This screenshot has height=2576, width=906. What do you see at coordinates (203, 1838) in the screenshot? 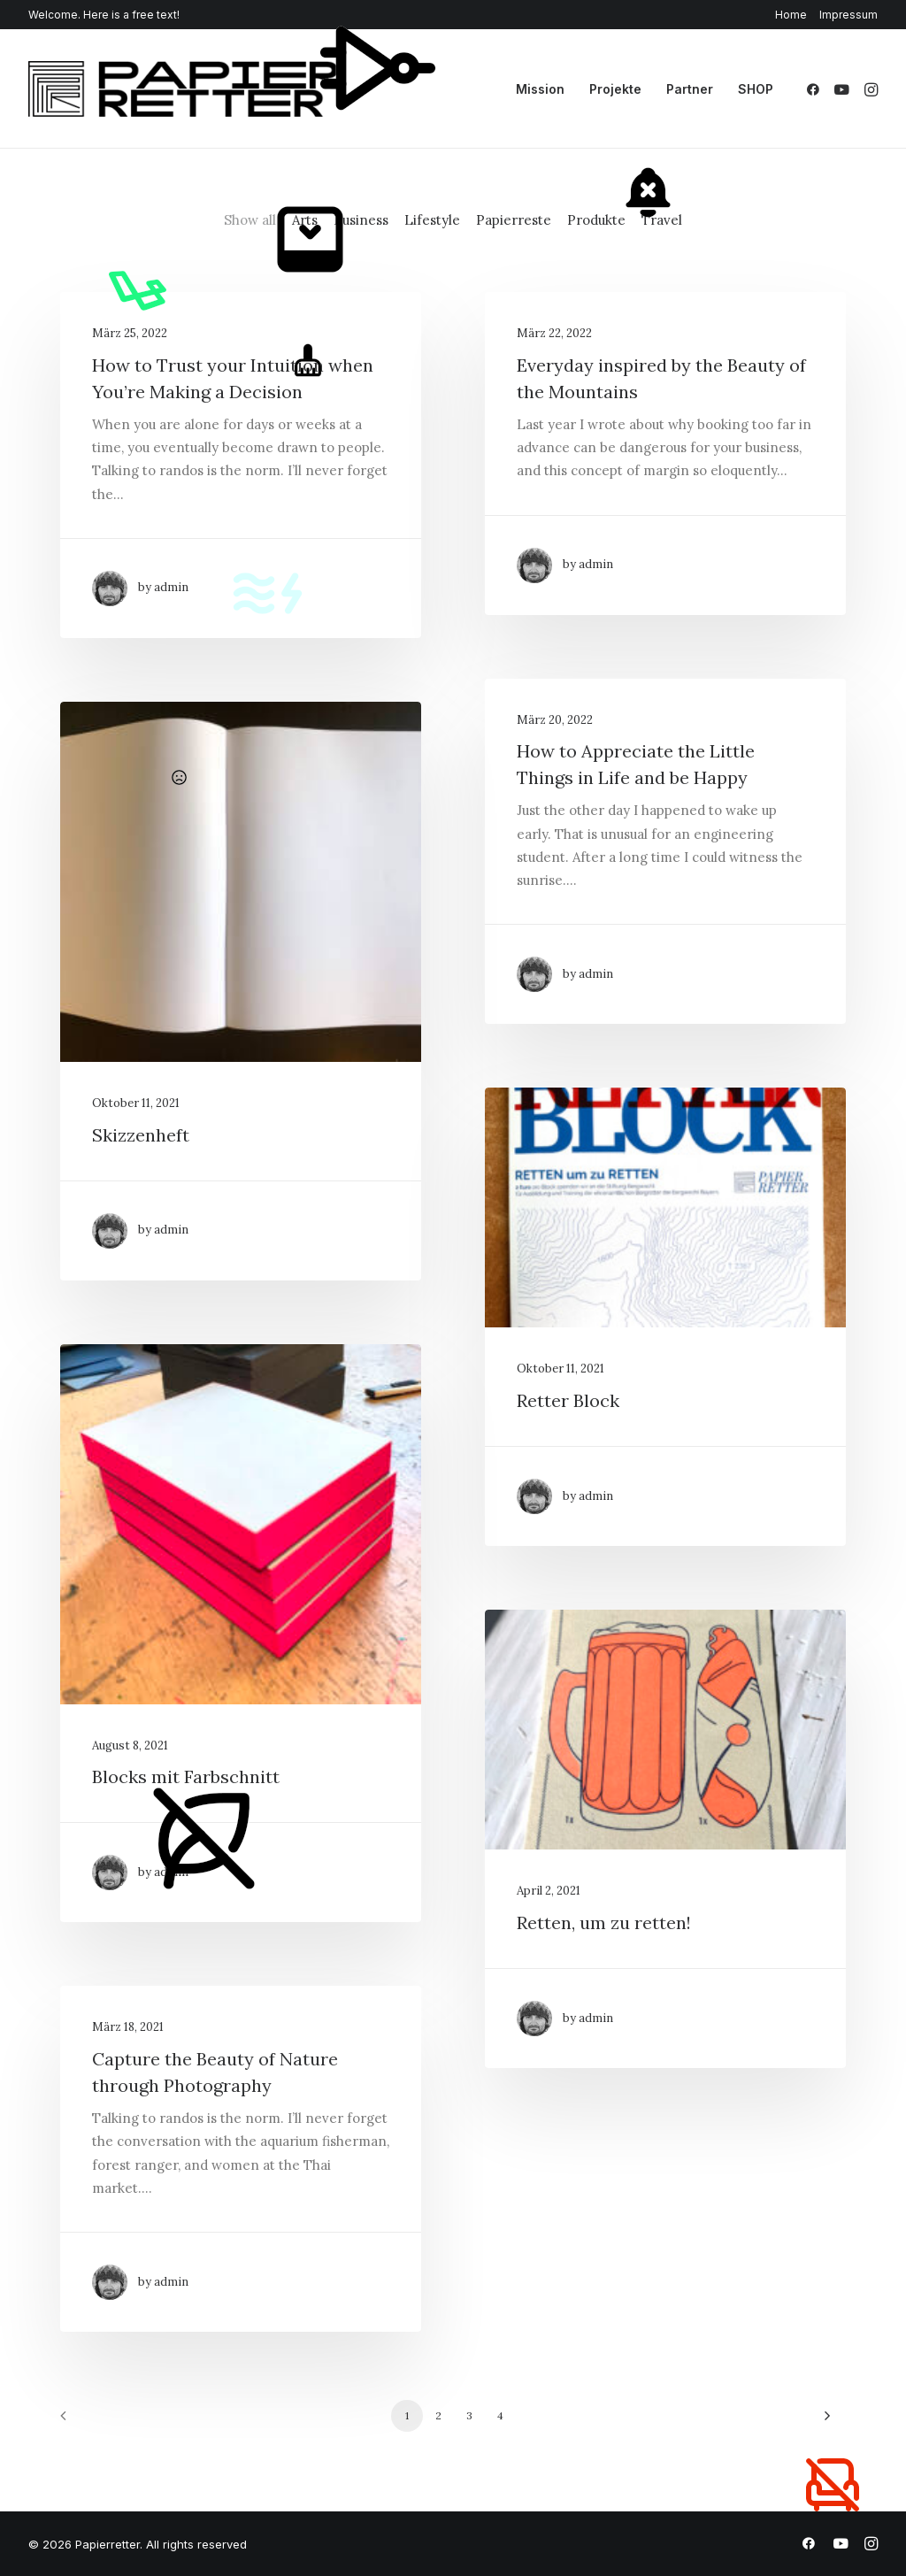
I see `disable eco mode or power saving` at bounding box center [203, 1838].